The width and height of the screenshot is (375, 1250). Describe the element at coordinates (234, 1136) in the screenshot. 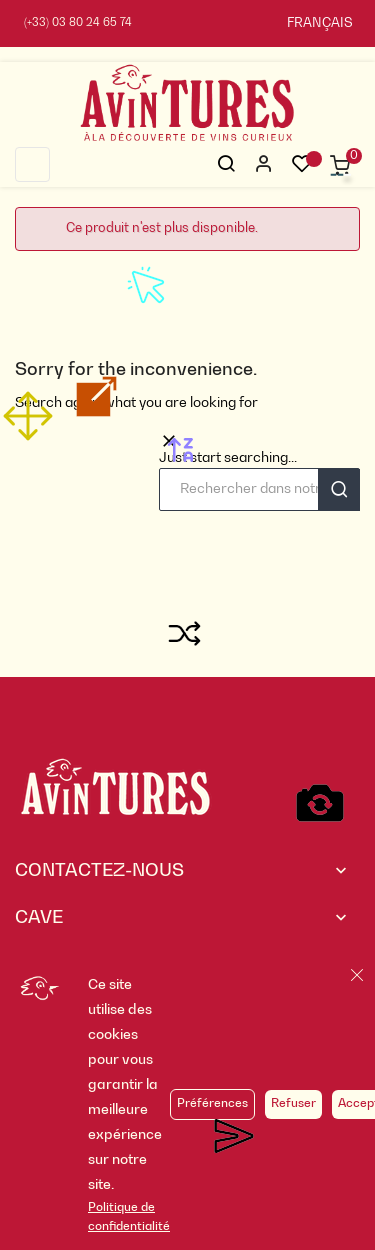

I see `send a message or email` at that location.